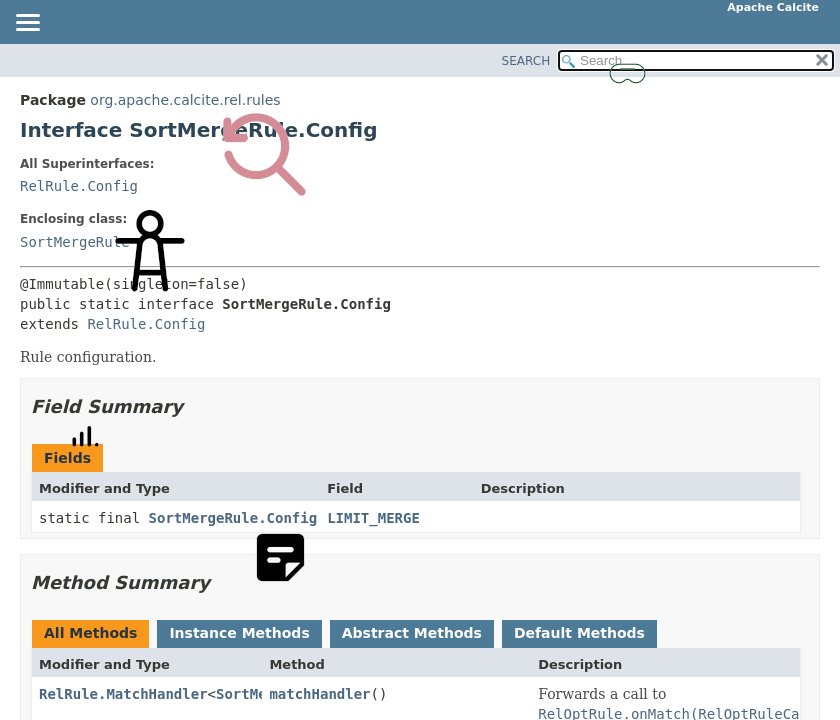  Describe the element at coordinates (264, 154) in the screenshot. I see `reset zoom to default level` at that location.